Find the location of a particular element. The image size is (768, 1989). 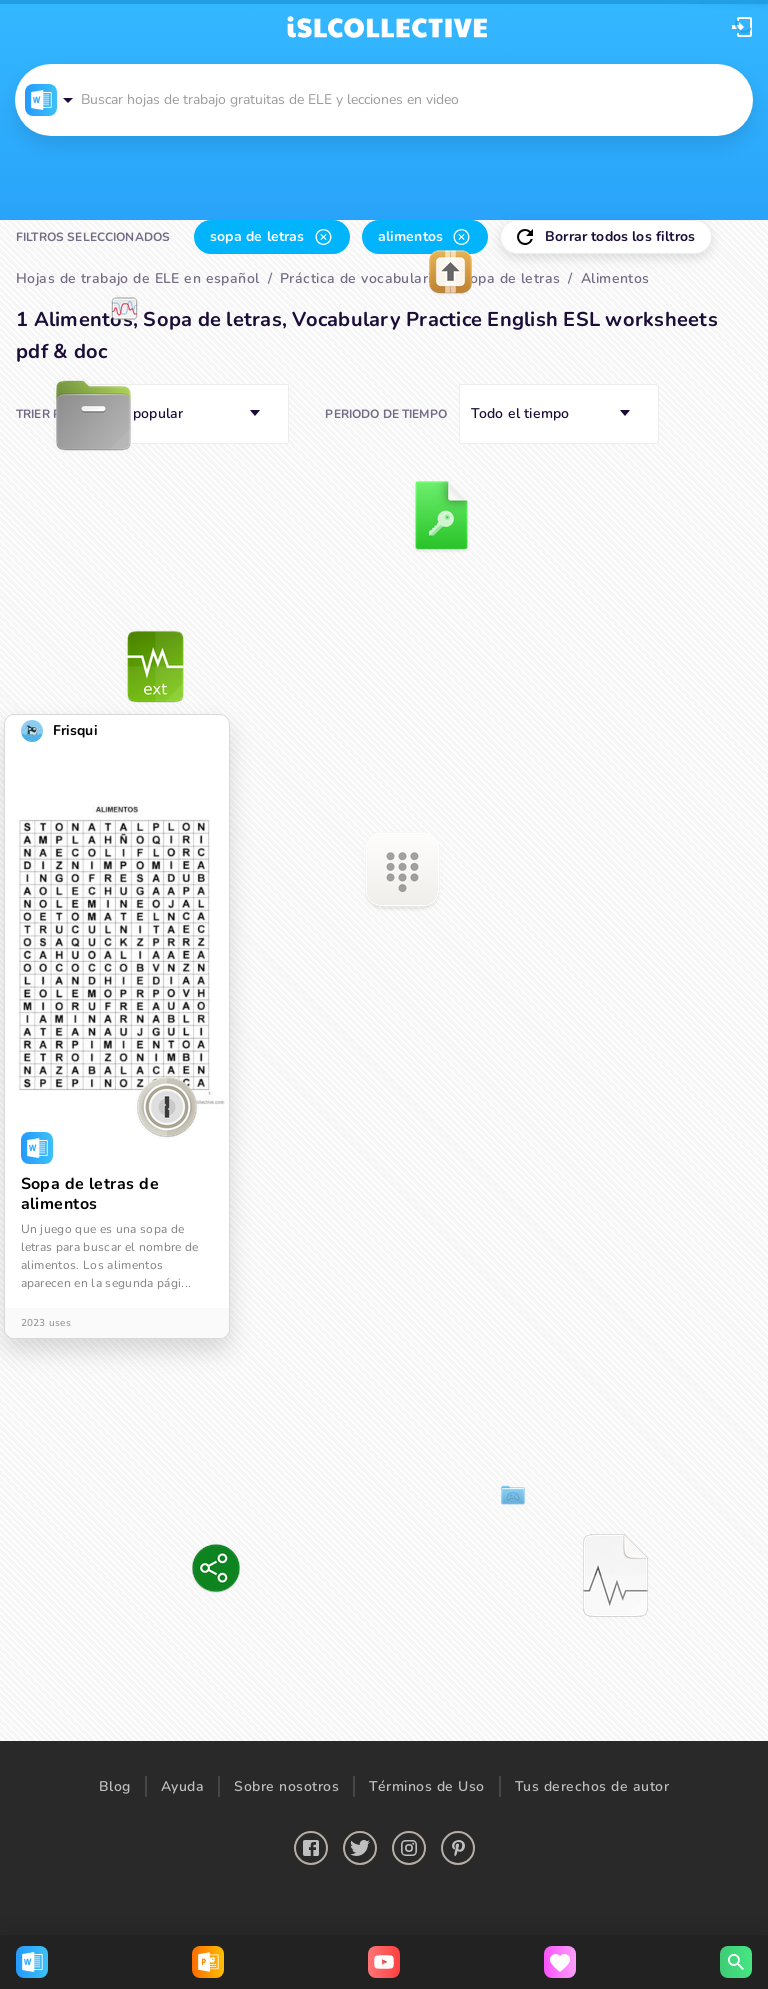

system update package ready to install is located at coordinates (450, 272).